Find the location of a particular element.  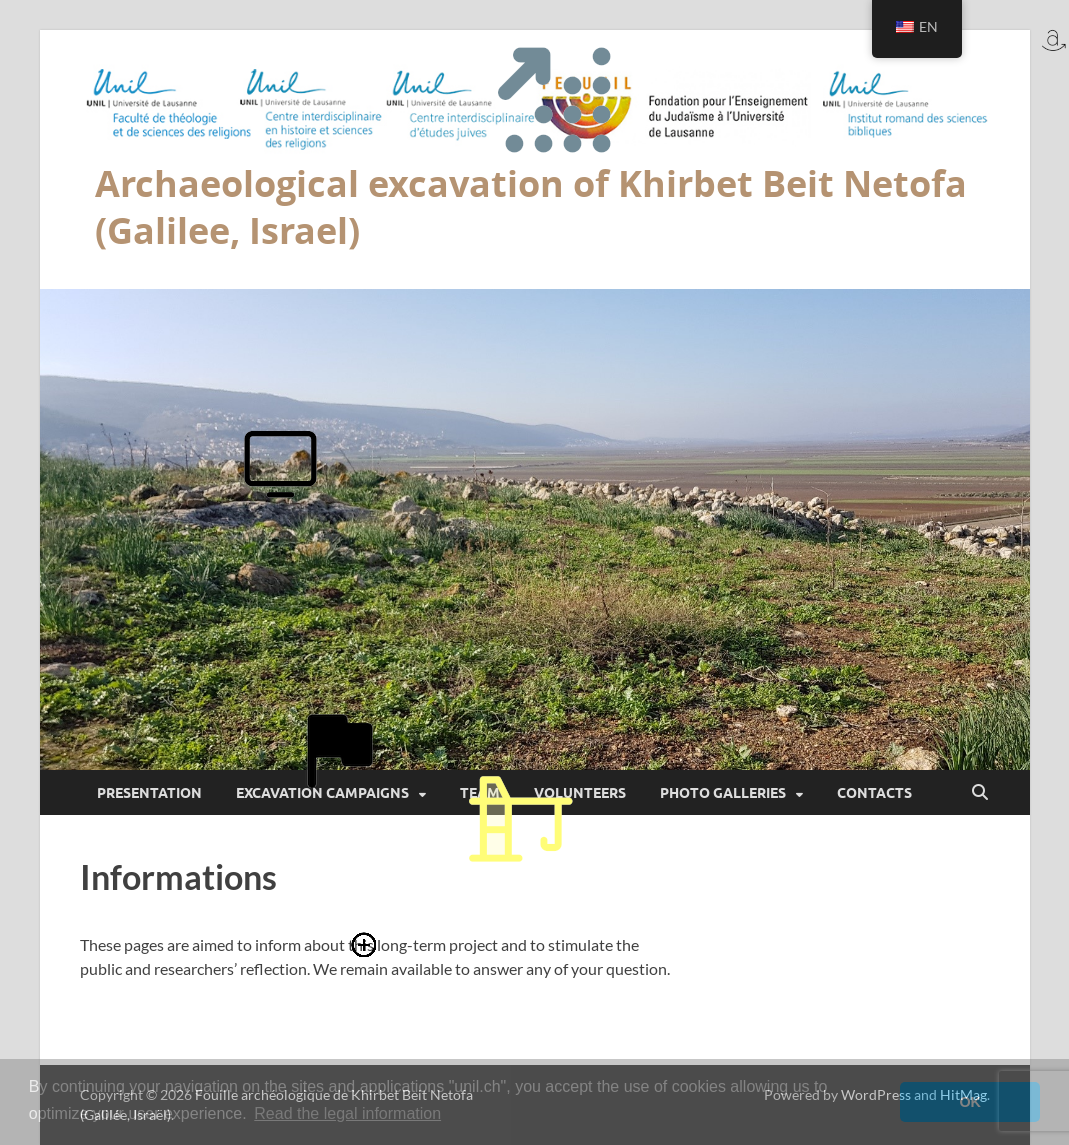

construction or building in progress is located at coordinates (519, 819).